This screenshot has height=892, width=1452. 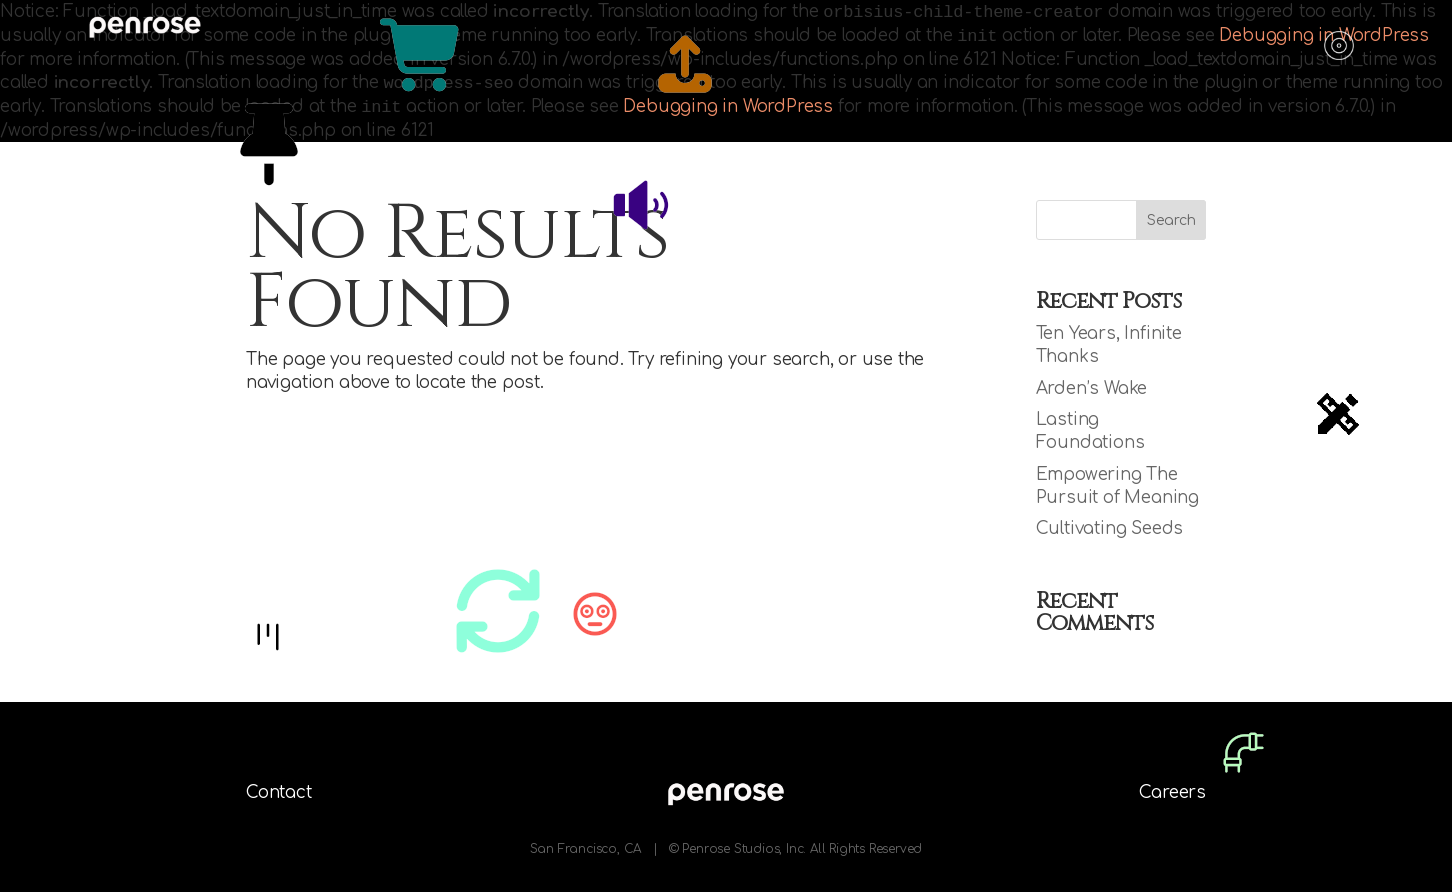 I want to click on volume is set to high, so click(x=640, y=205).